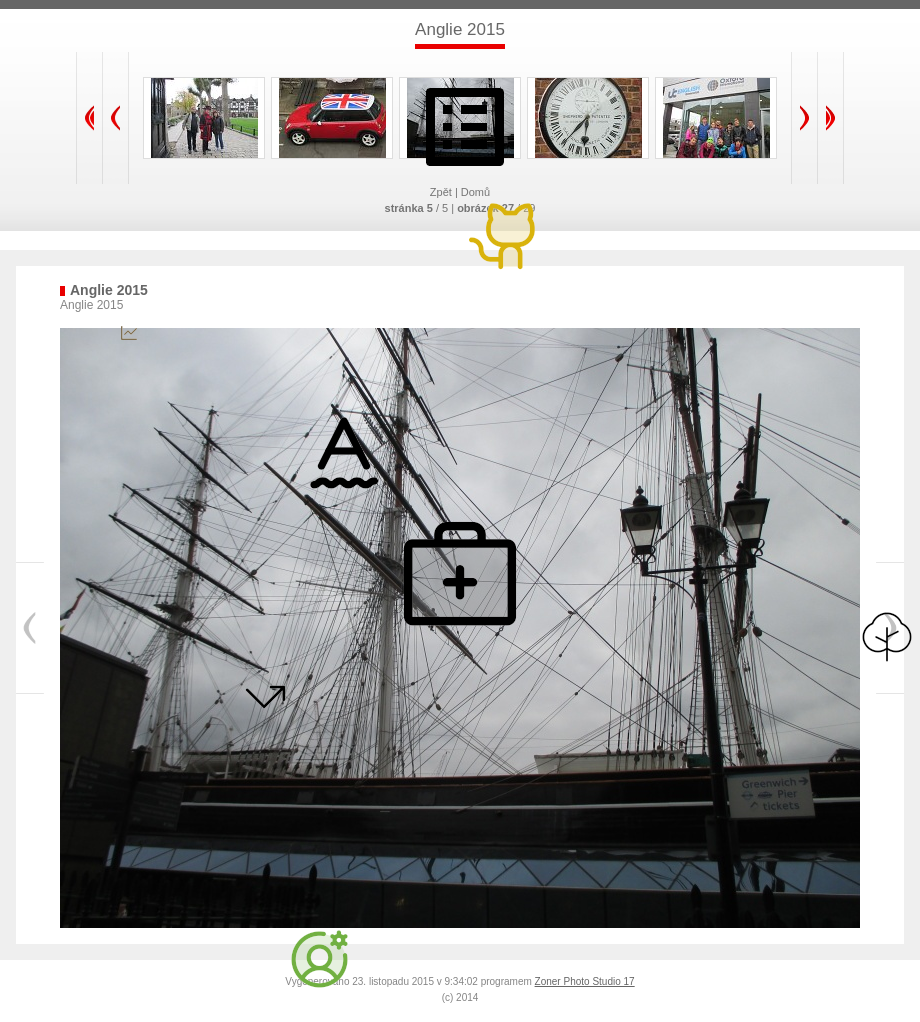 Image resolution: width=920 pixels, height=1022 pixels. I want to click on view analytics or statistics, so click(129, 333).